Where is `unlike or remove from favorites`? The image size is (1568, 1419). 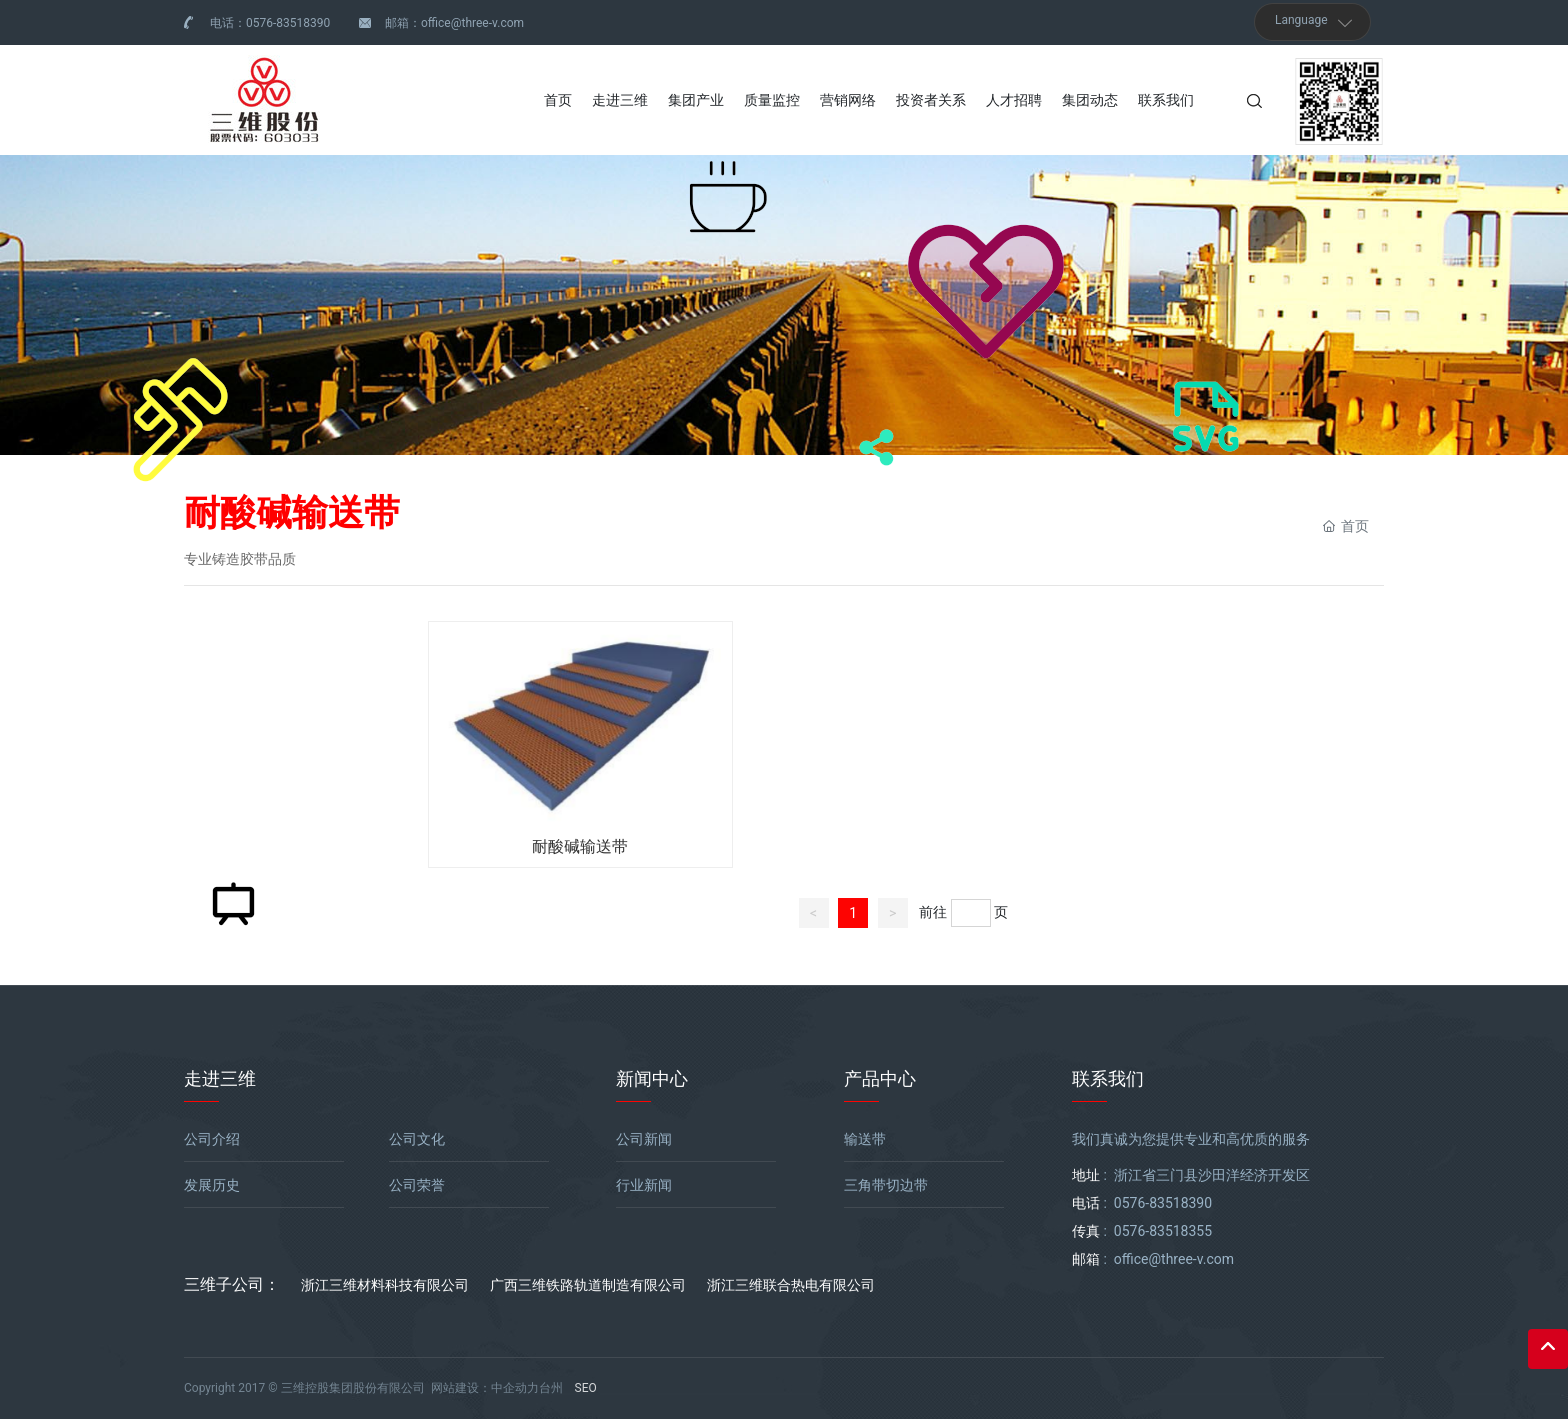 unlike or remove from favorites is located at coordinates (986, 286).